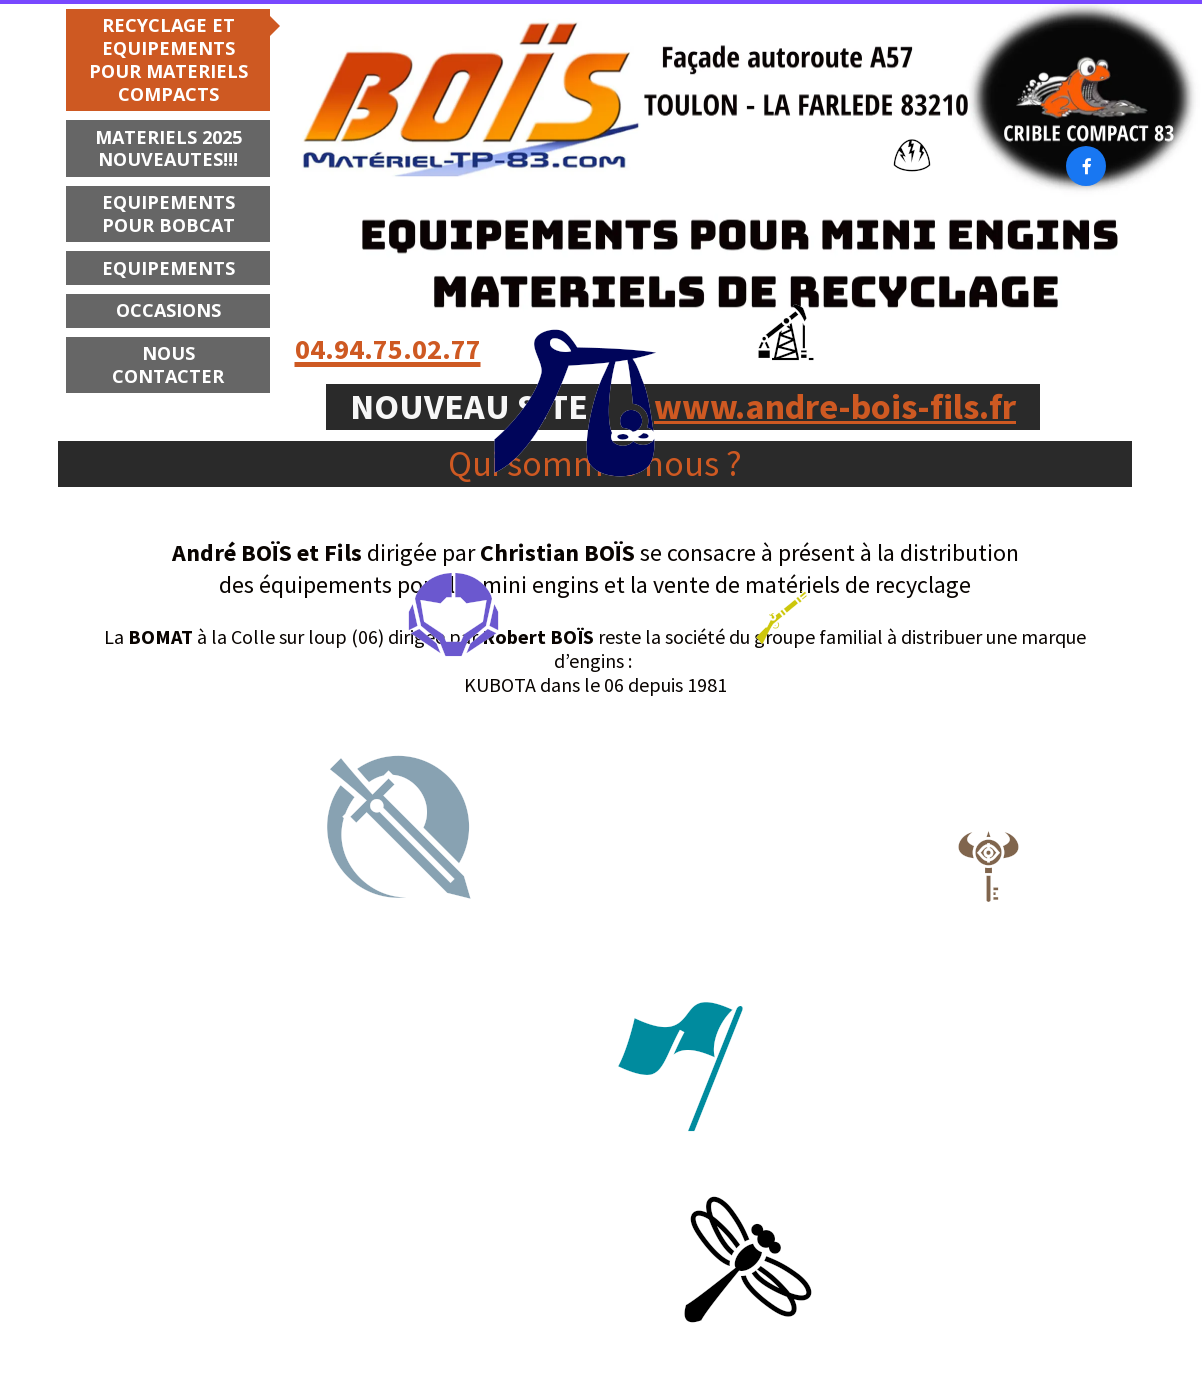 This screenshot has height=1400, width=1202. I want to click on mark a checkpoint or milestone, so click(679, 1066).